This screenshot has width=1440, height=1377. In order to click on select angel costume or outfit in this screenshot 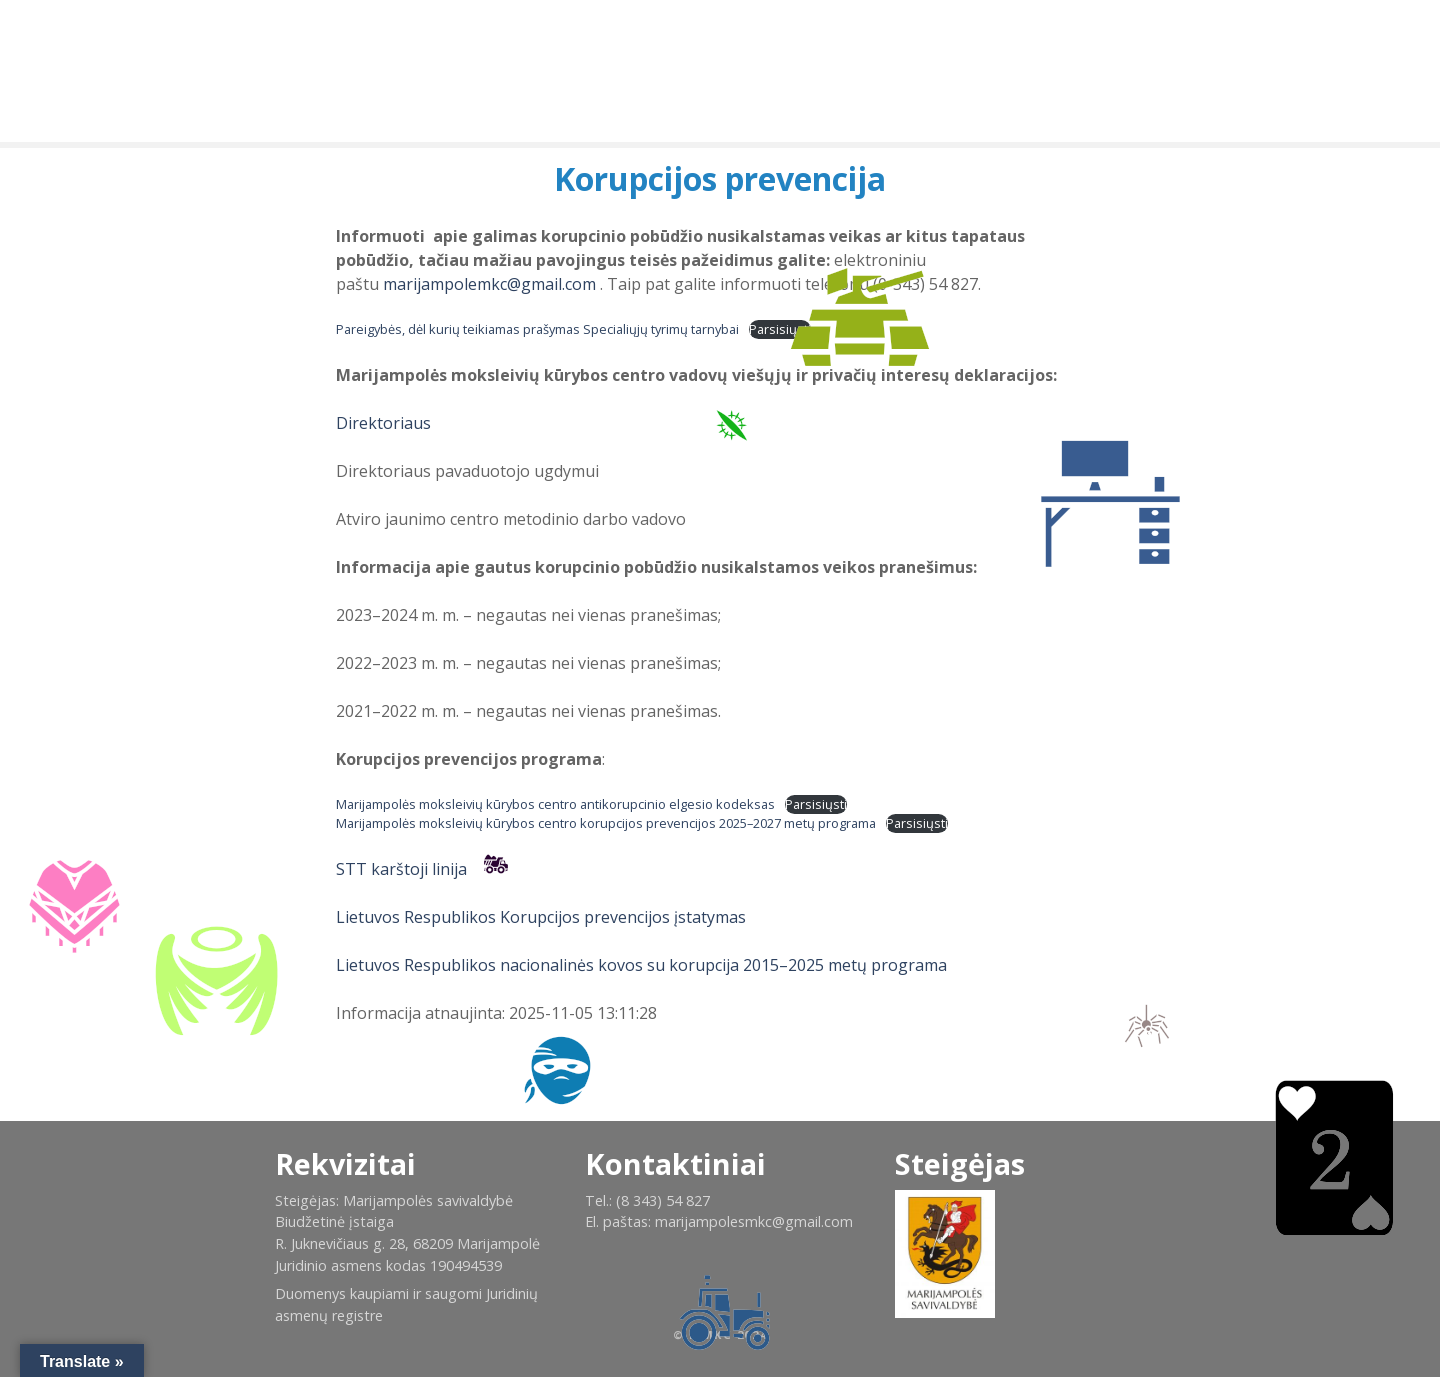, I will do `click(215, 985)`.